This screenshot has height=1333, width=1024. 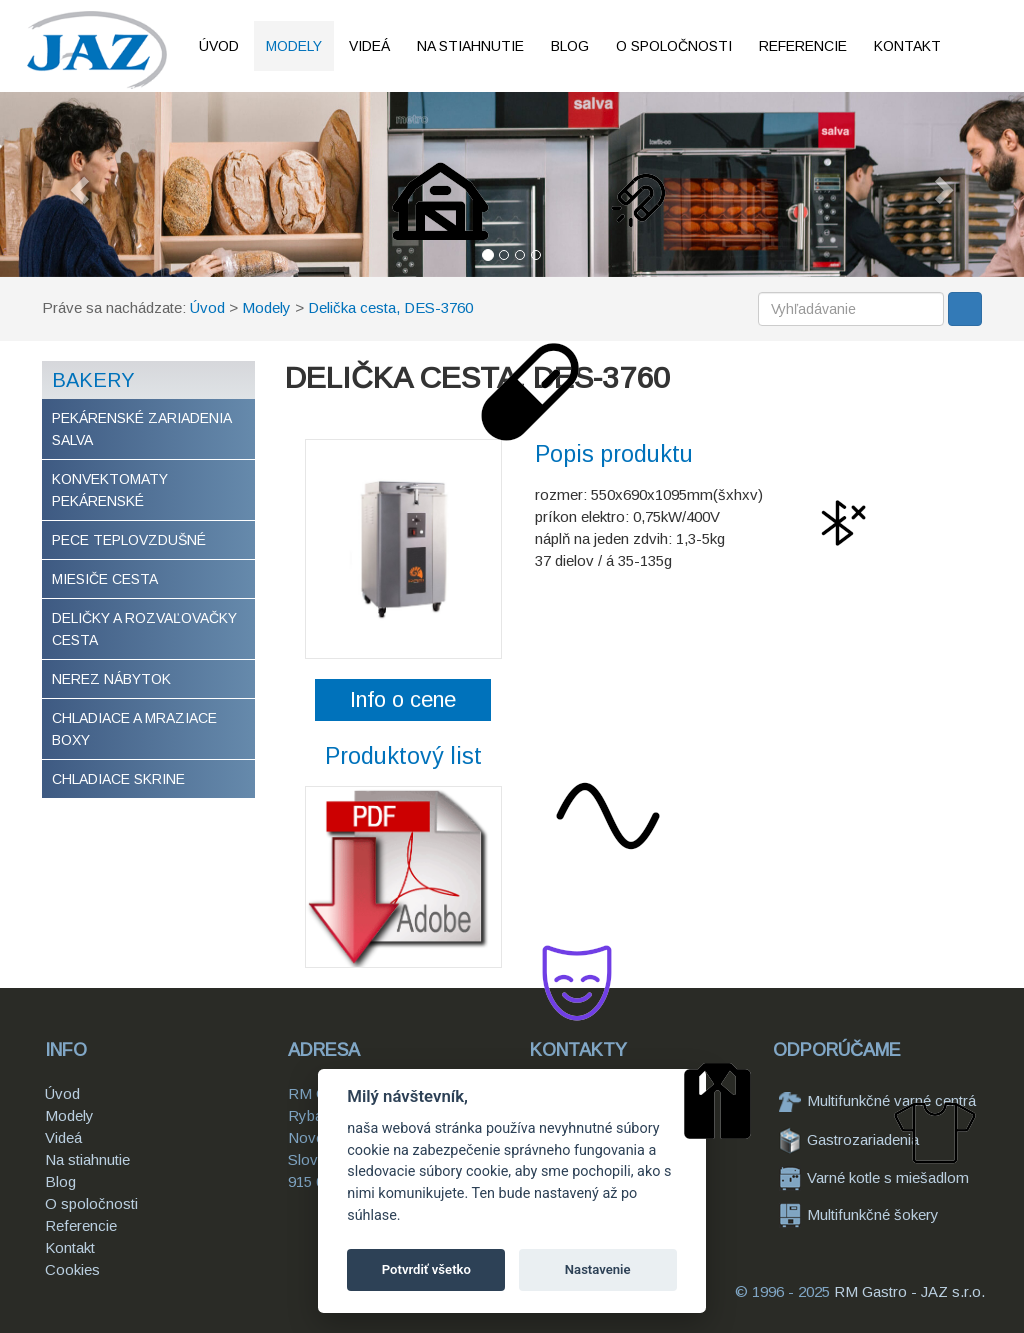 What do you see at coordinates (841, 523) in the screenshot?
I see `bluetooth is disabled or unavailable` at bounding box center [841, 523].